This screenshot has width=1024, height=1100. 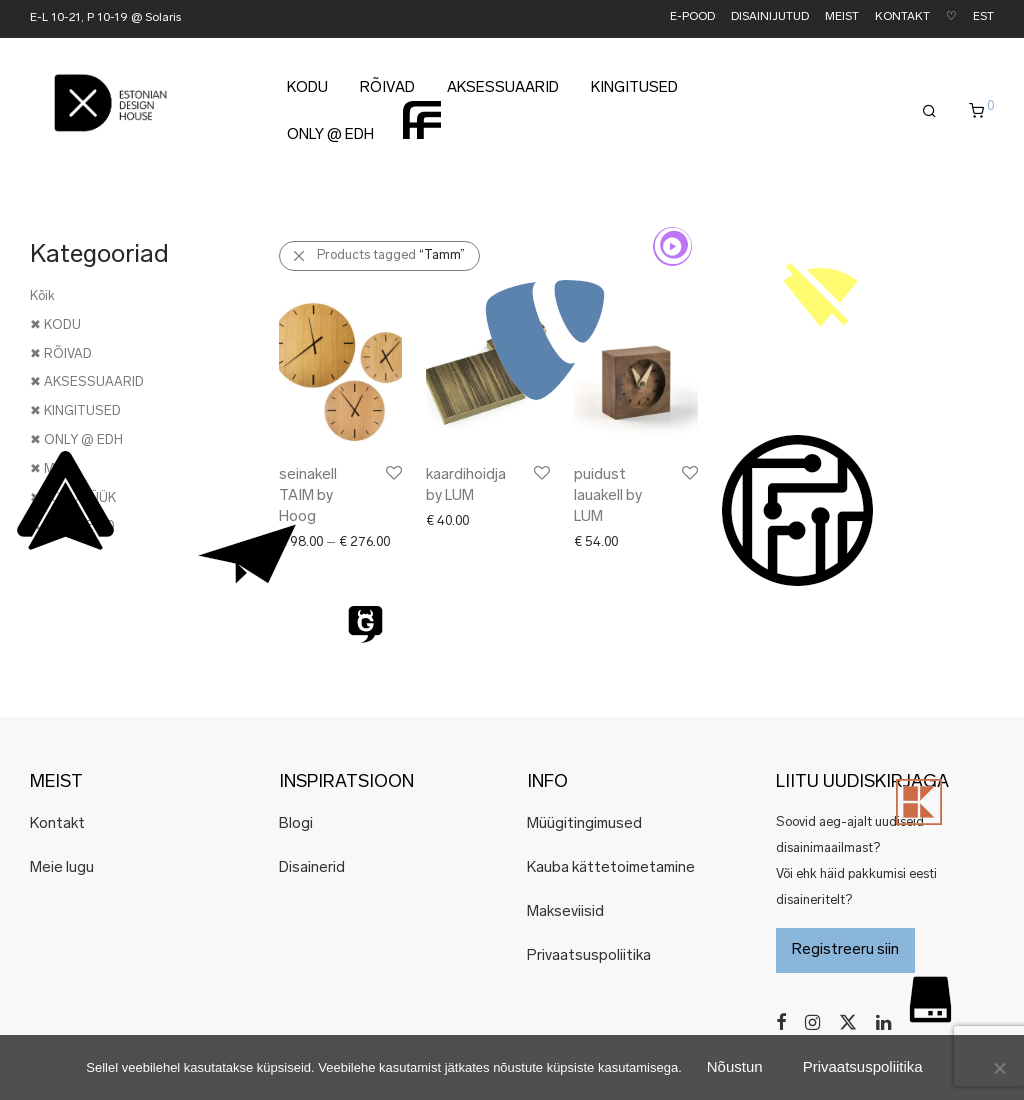 What do you see at coordinates (545, 340) in the screenshot?
I see `TYPO3 content management system logo` at bounding box center [545, 340].